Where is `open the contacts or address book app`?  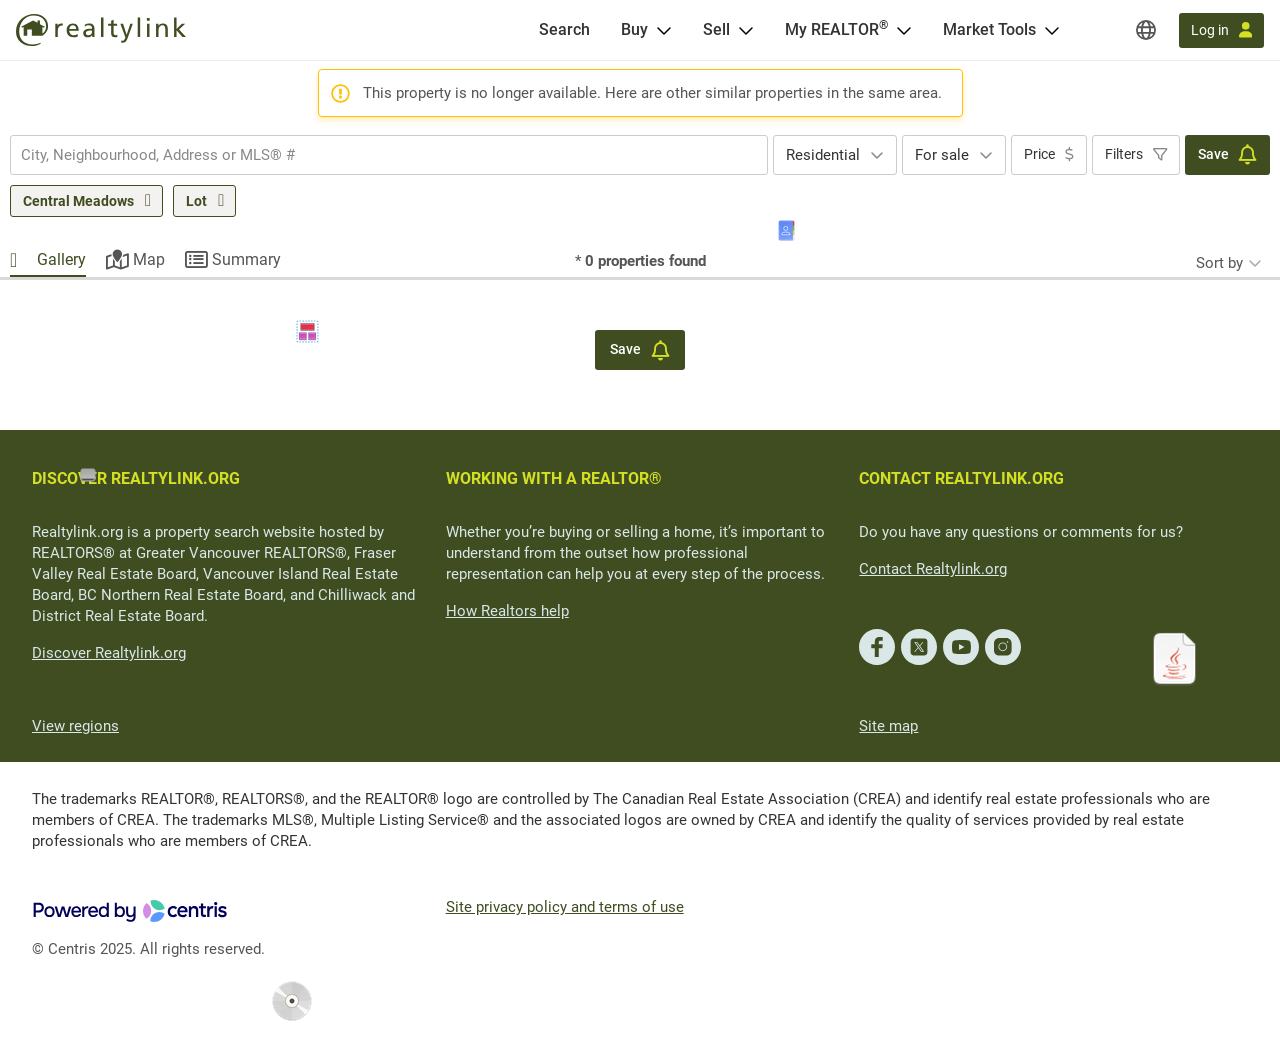 open the contacts or address book app is located at coordinates (786, 230).